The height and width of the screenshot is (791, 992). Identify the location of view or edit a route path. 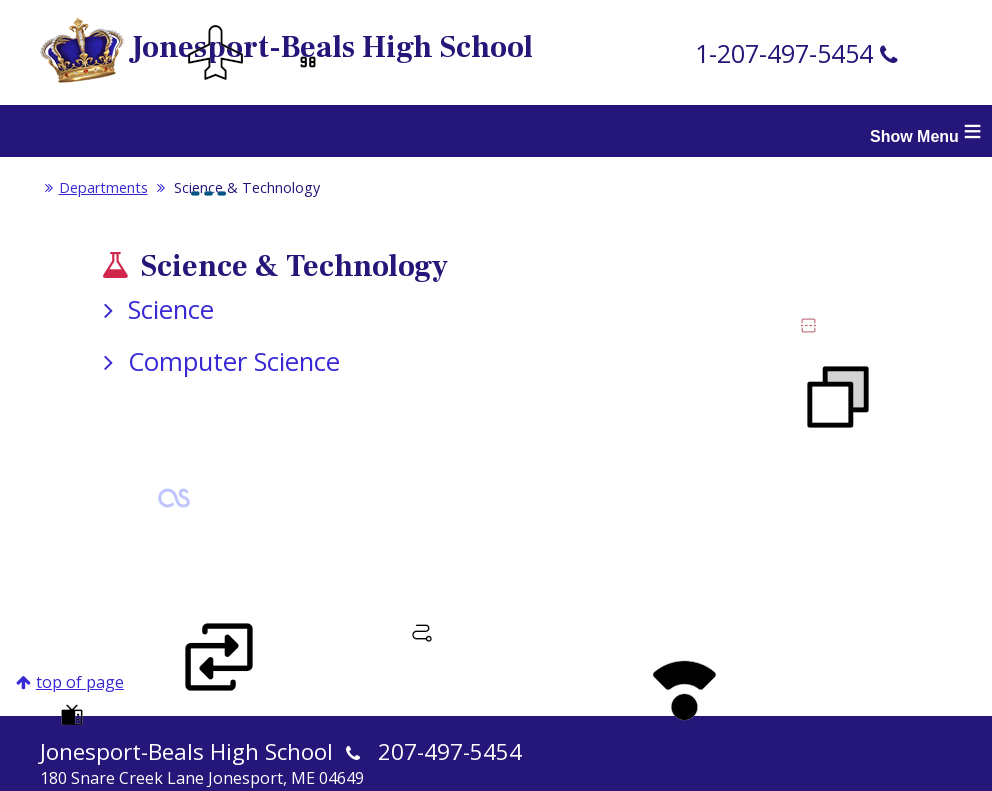
(422, 632).